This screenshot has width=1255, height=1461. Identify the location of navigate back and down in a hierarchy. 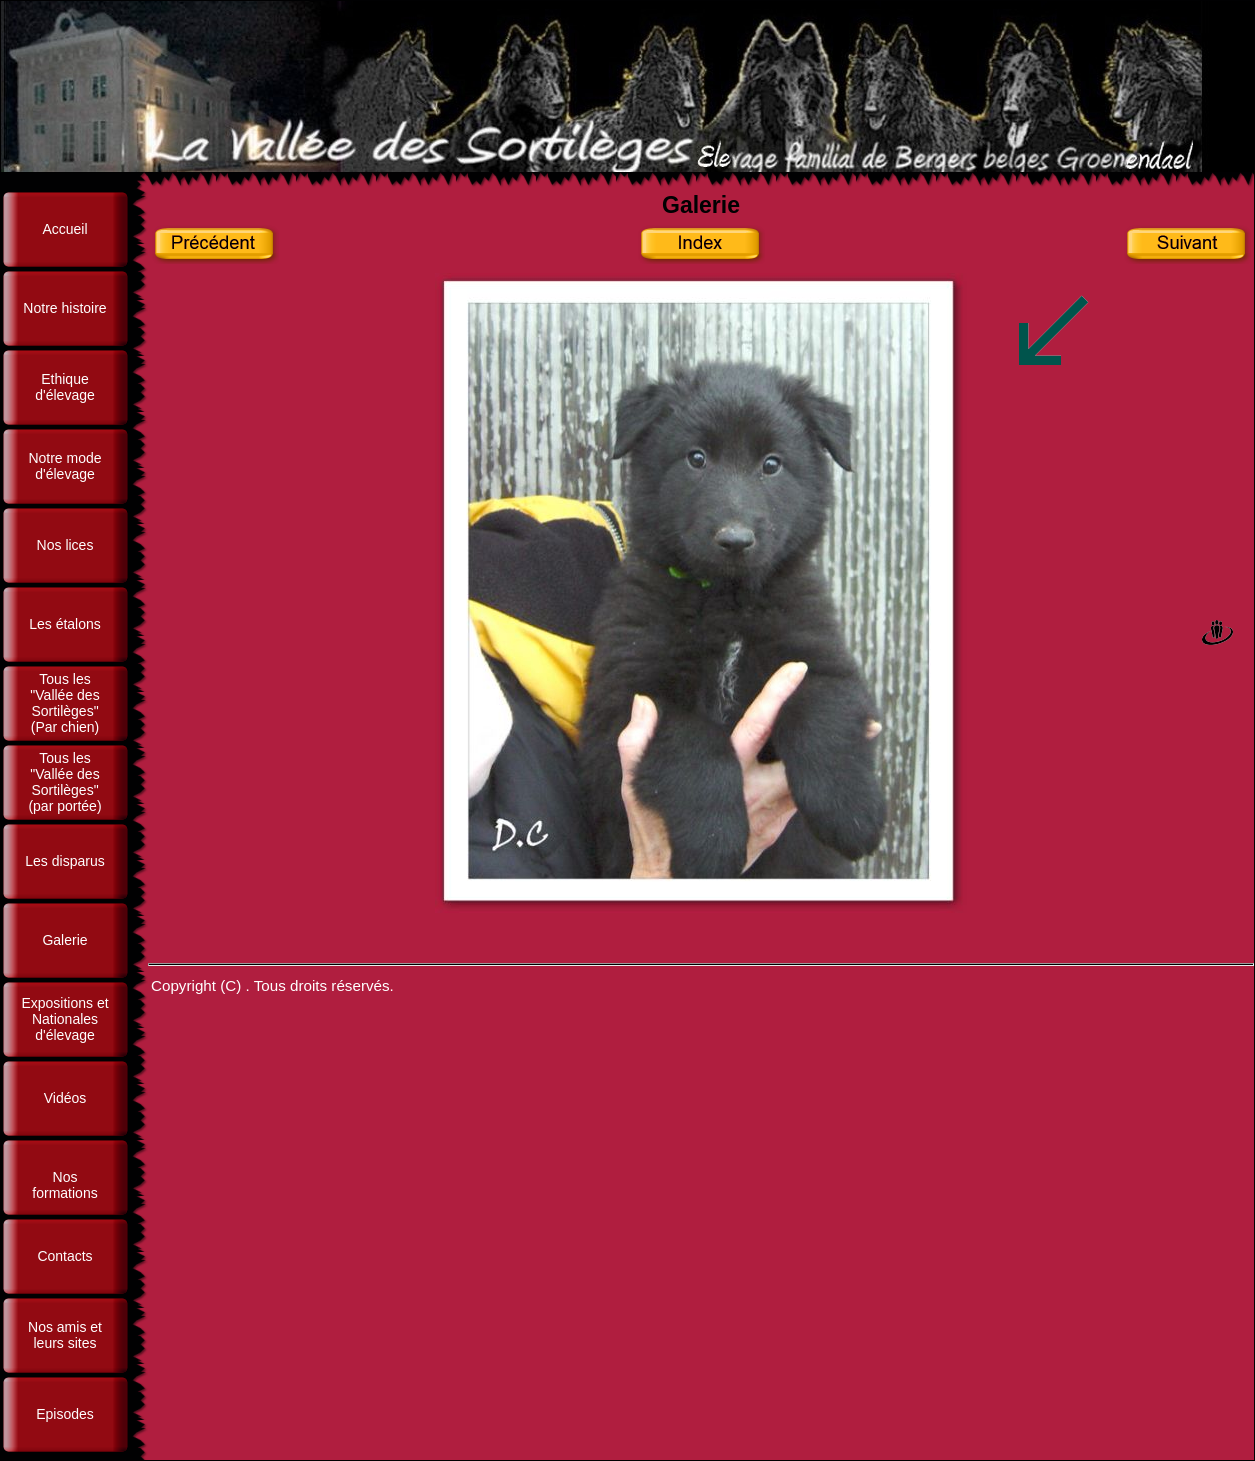
(1052, 332).